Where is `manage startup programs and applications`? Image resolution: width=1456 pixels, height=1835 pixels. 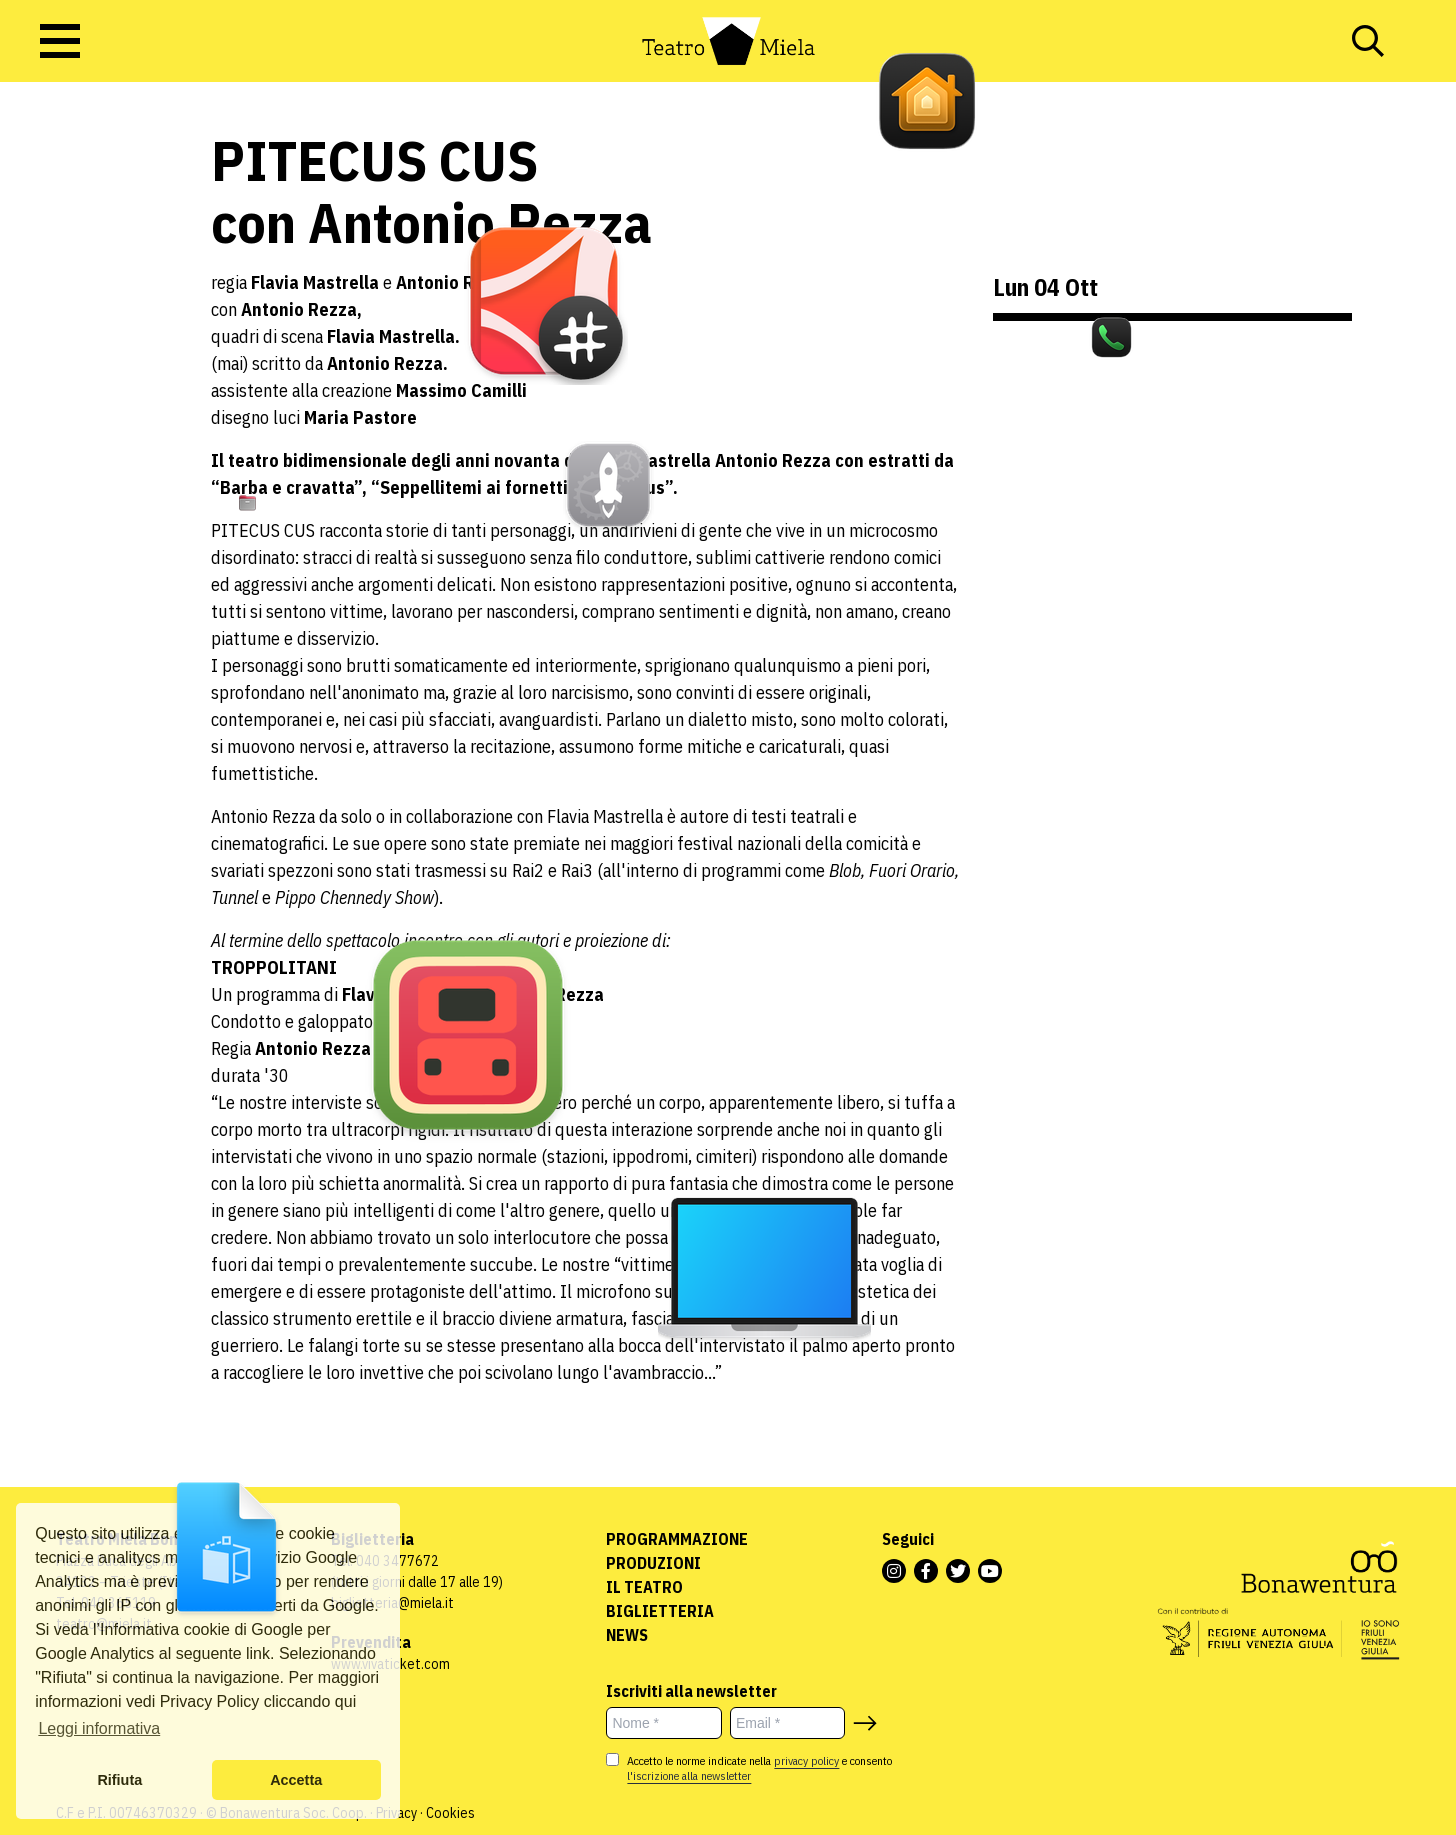
manage startup programs and applications is located at coordinates (608, 486).